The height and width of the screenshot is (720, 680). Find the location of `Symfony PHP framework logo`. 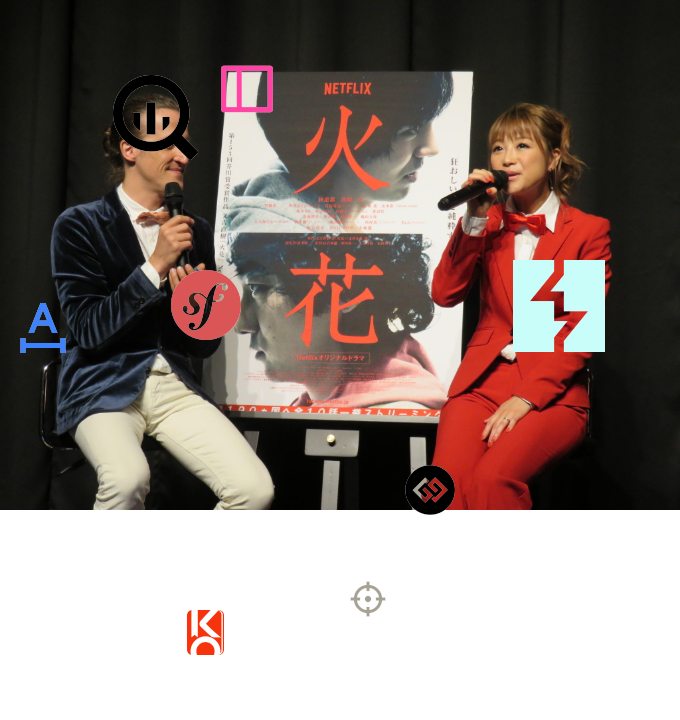

Symfony PHP framework logo is located at coordinates (206, 305).